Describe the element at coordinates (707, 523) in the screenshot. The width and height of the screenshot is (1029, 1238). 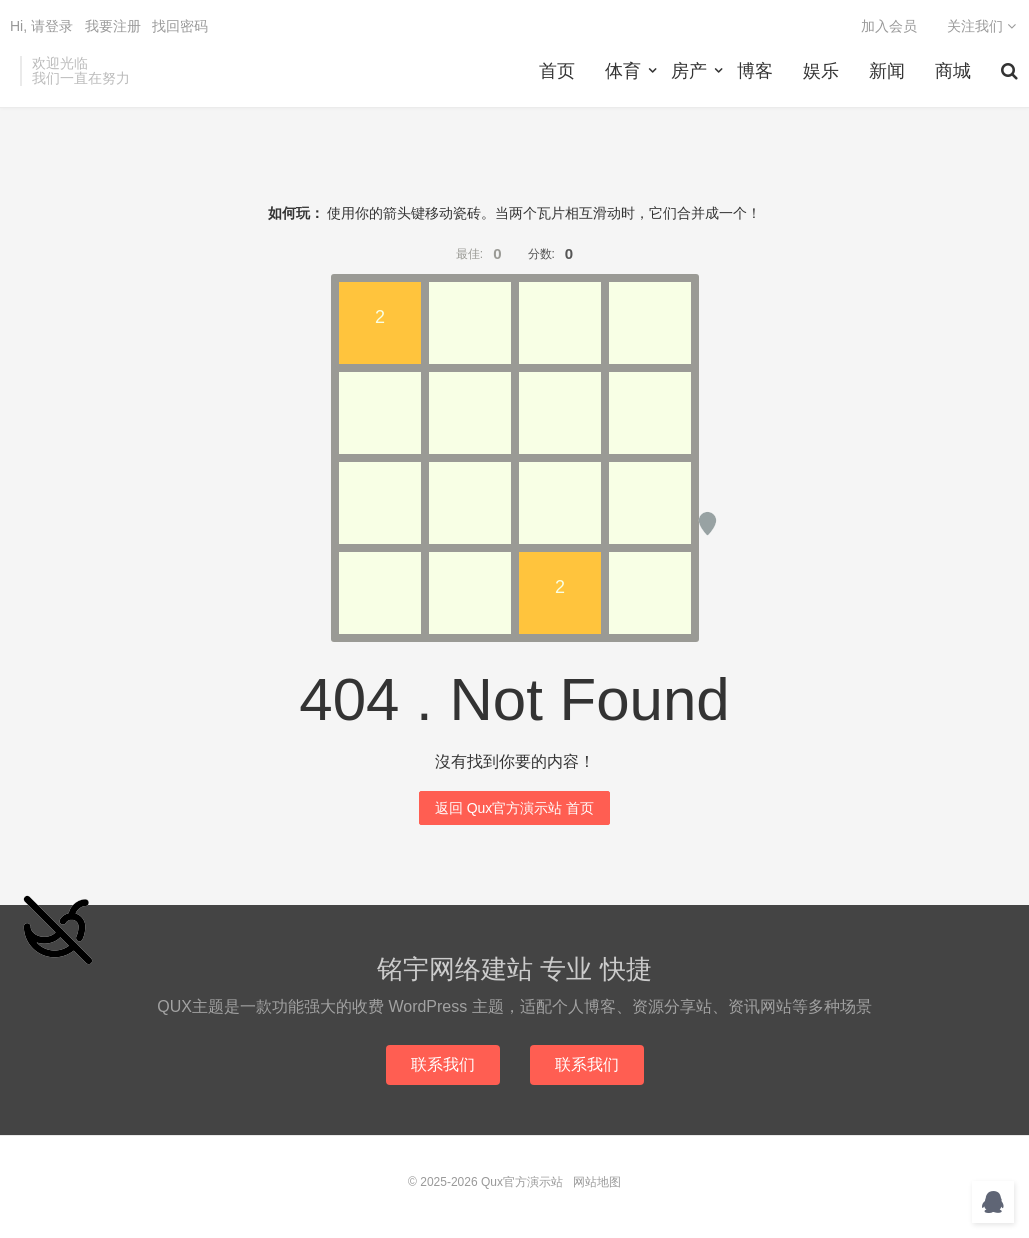
I see `view or set a location on the map` at that location.